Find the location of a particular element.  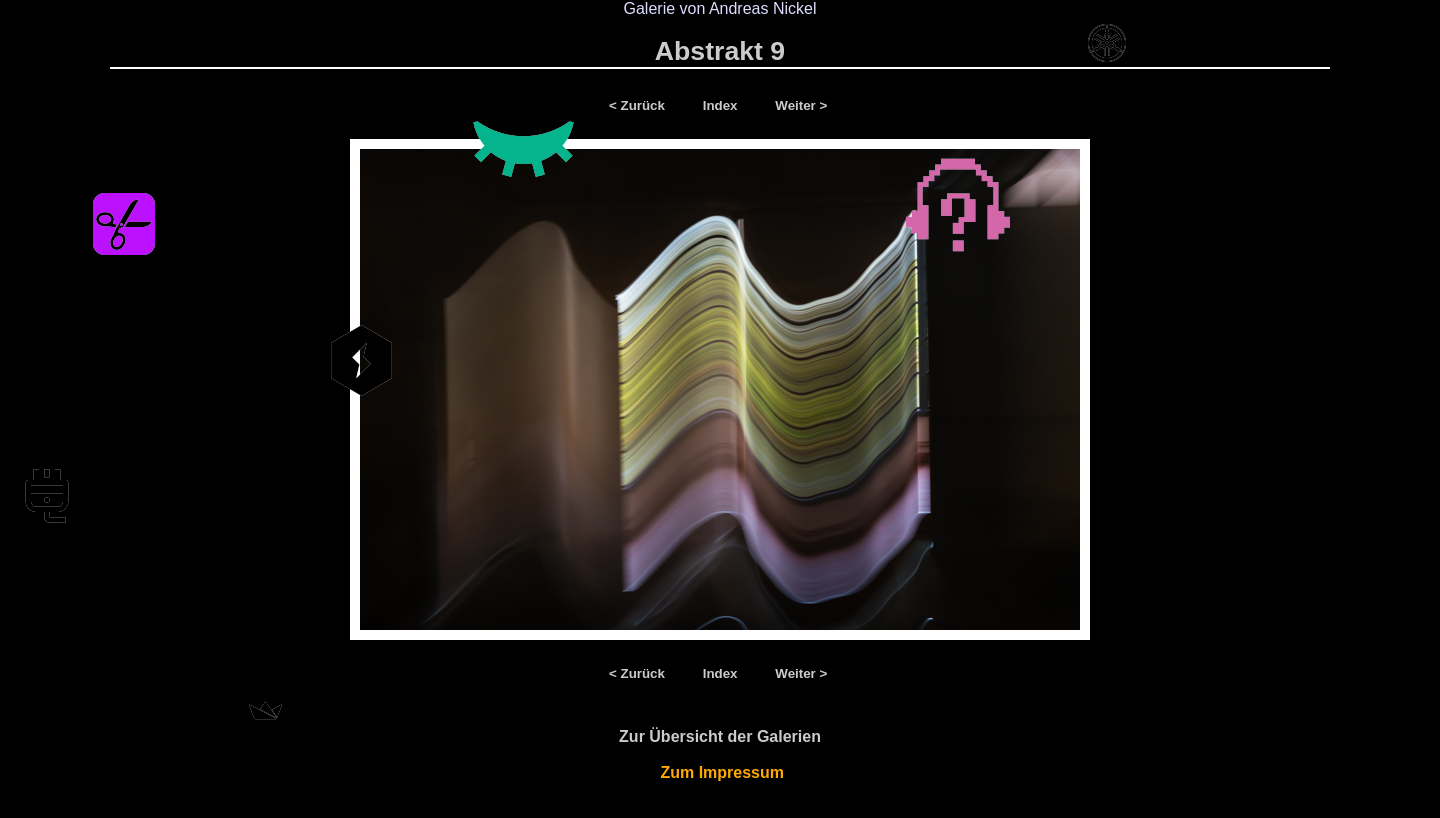

knip app logo is located at coordinates (124, 224).